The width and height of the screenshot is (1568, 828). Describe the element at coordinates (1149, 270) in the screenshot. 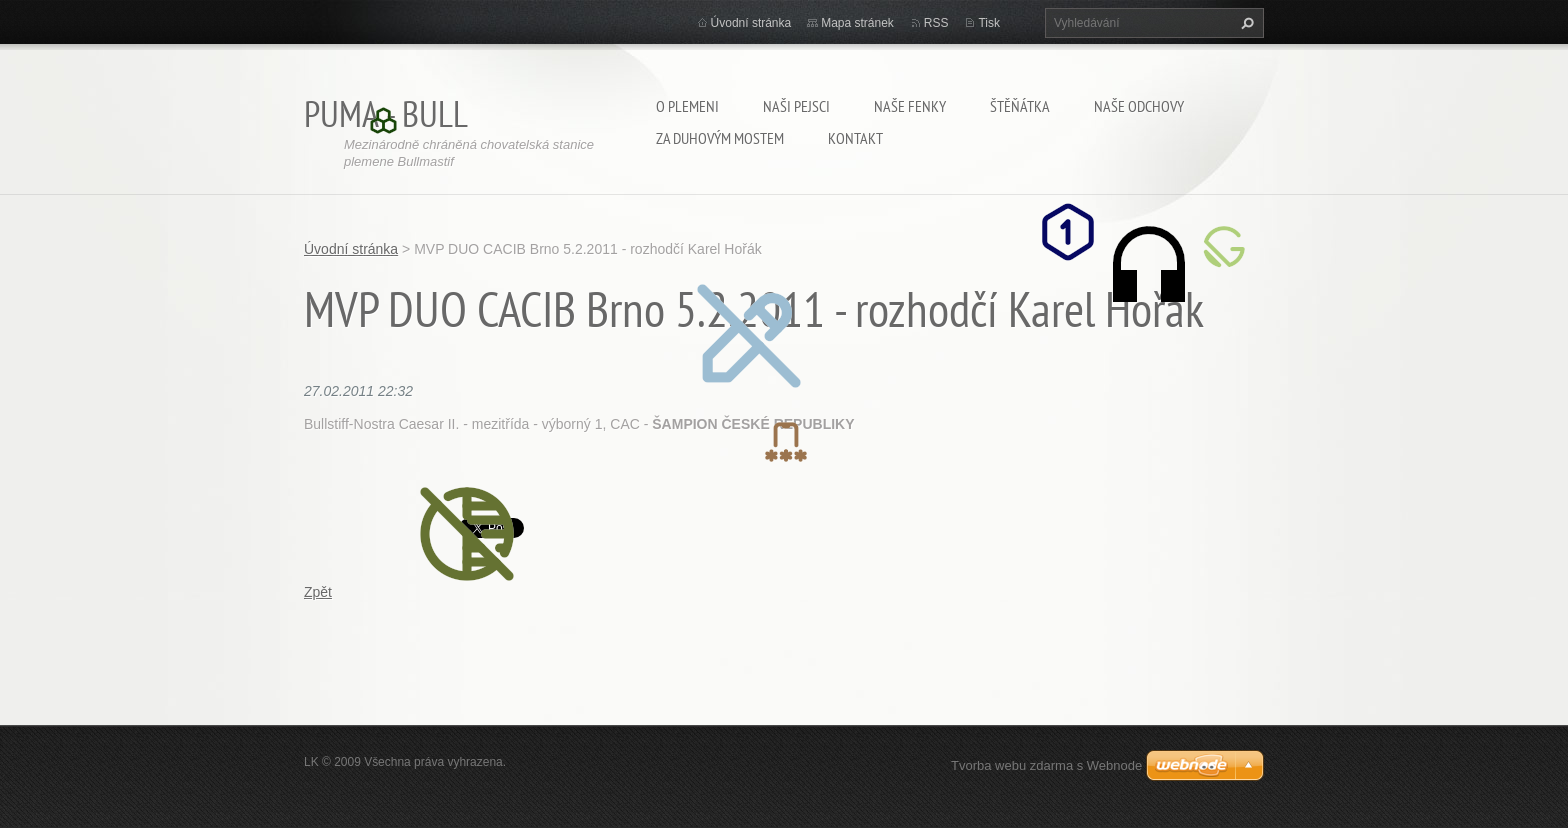

I see `access audio or voice call support` at that location.